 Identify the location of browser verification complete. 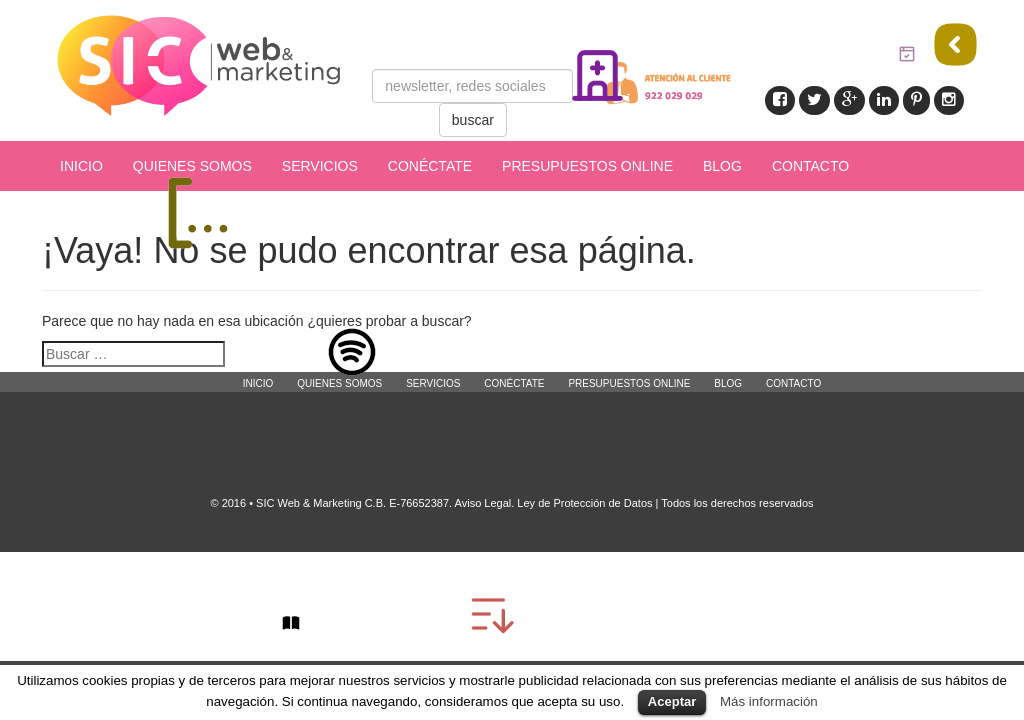
(907, 54).